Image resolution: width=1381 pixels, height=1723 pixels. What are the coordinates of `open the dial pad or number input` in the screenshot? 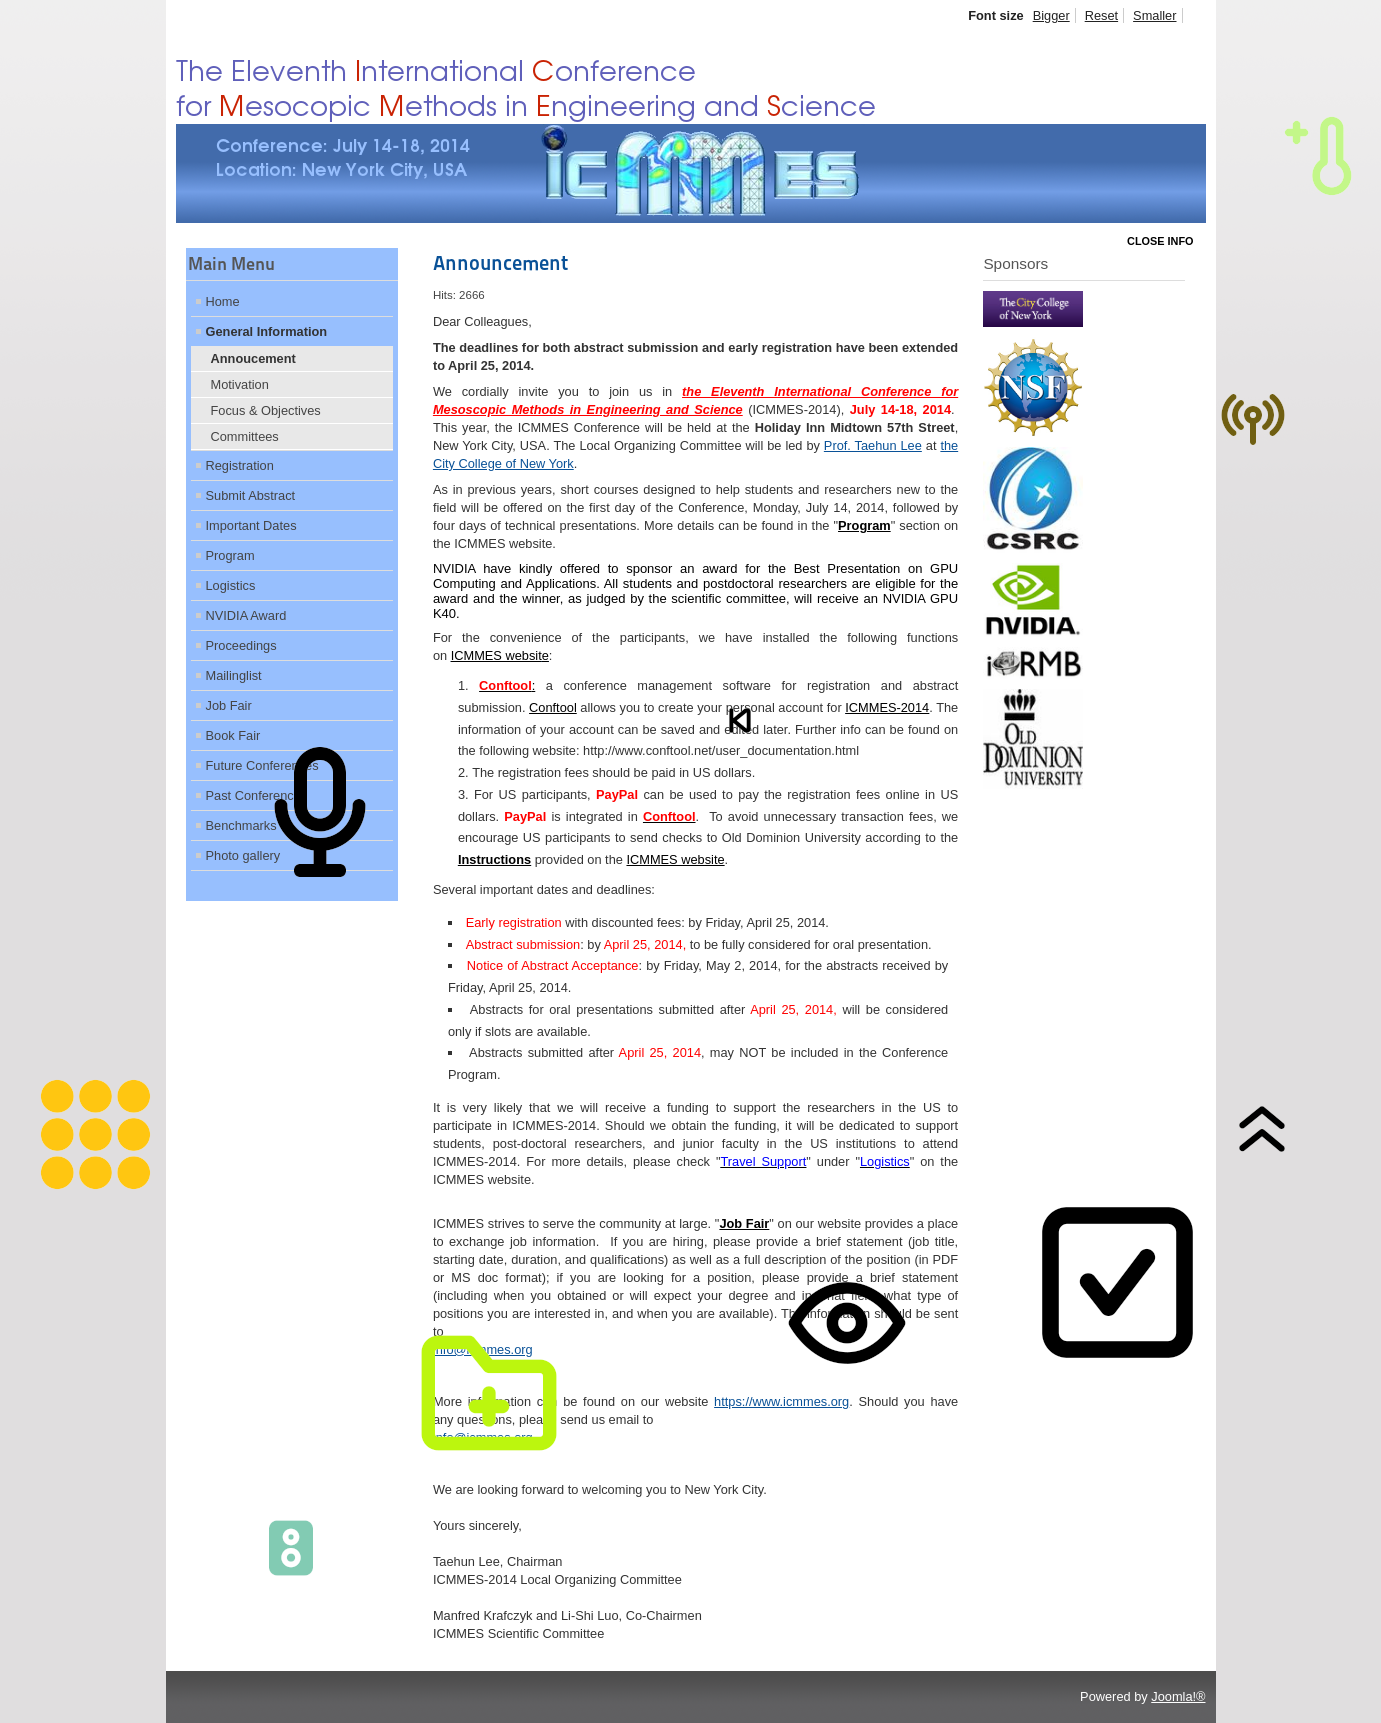 It's located at (95, 1134).